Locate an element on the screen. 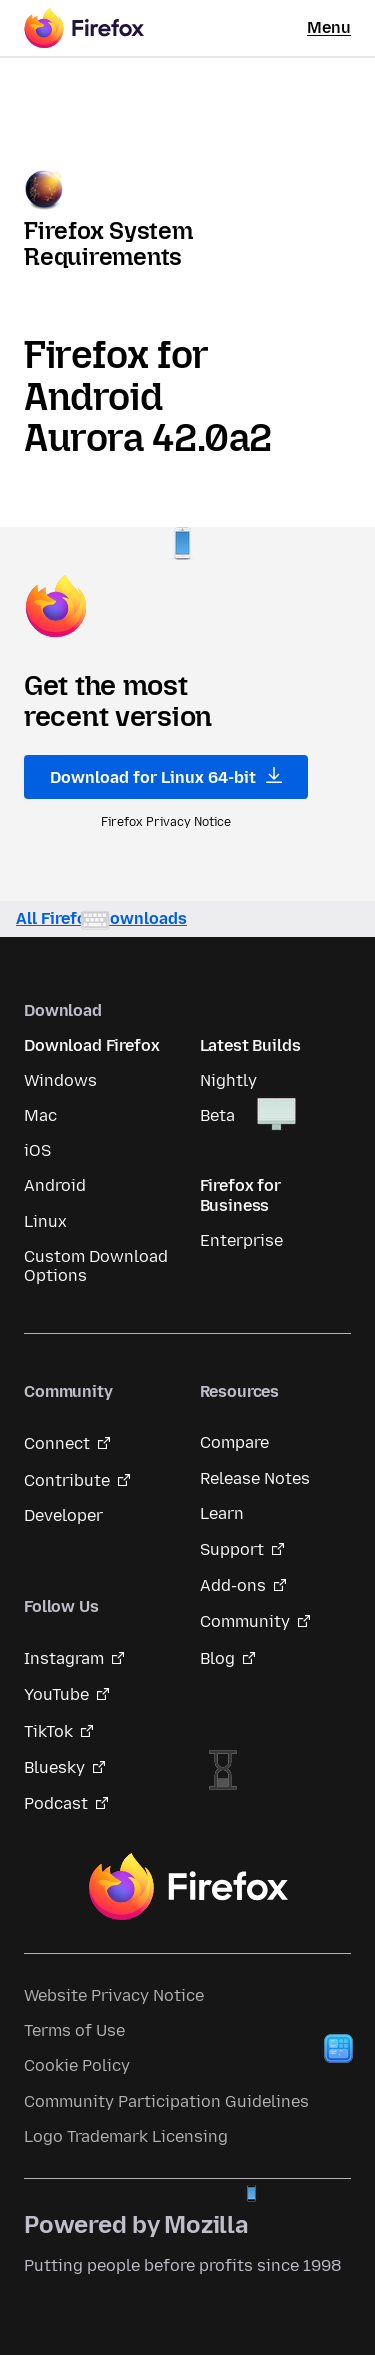  open widgetkit simulator app is located at coordinates (338, 2048).